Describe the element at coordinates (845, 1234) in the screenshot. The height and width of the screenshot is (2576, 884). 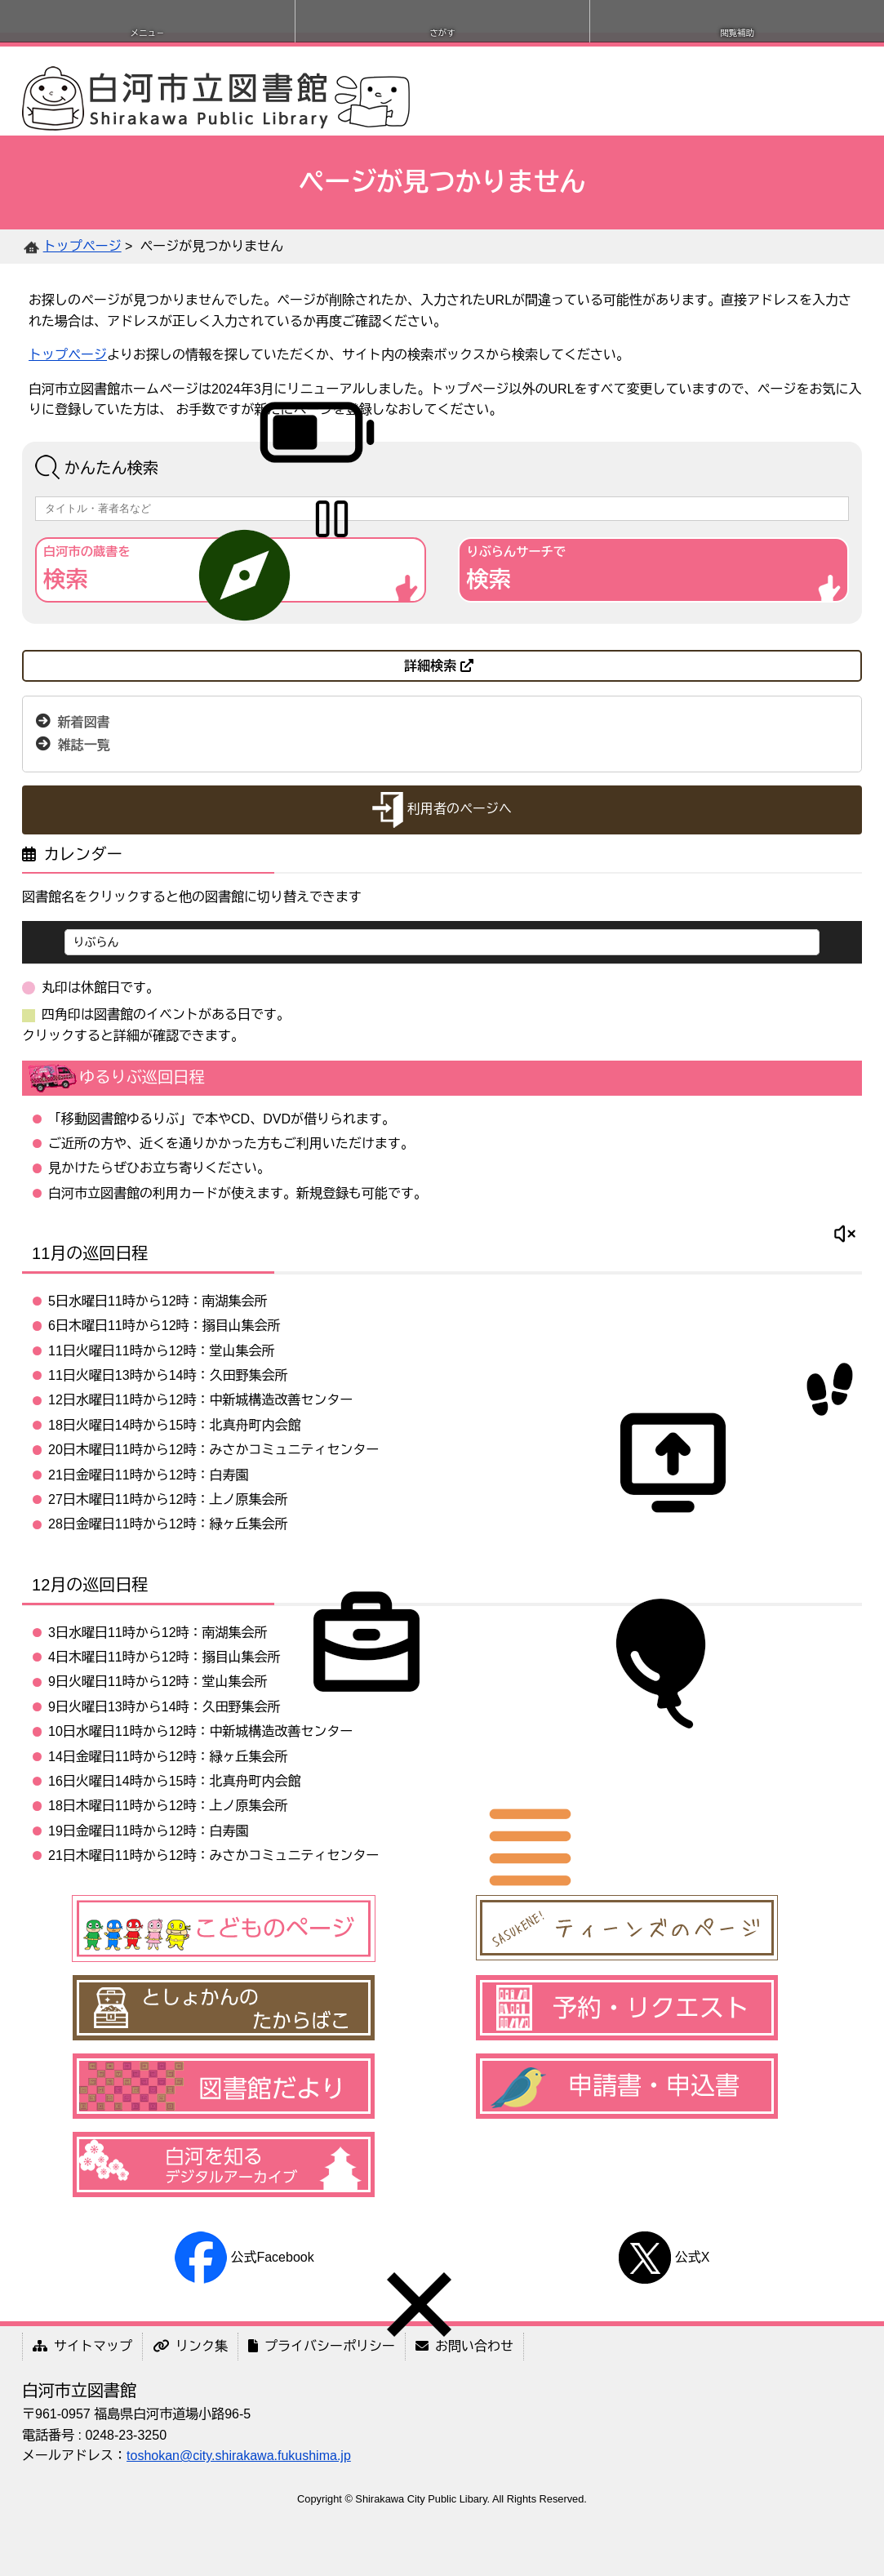
I see `mute audio` at that location.